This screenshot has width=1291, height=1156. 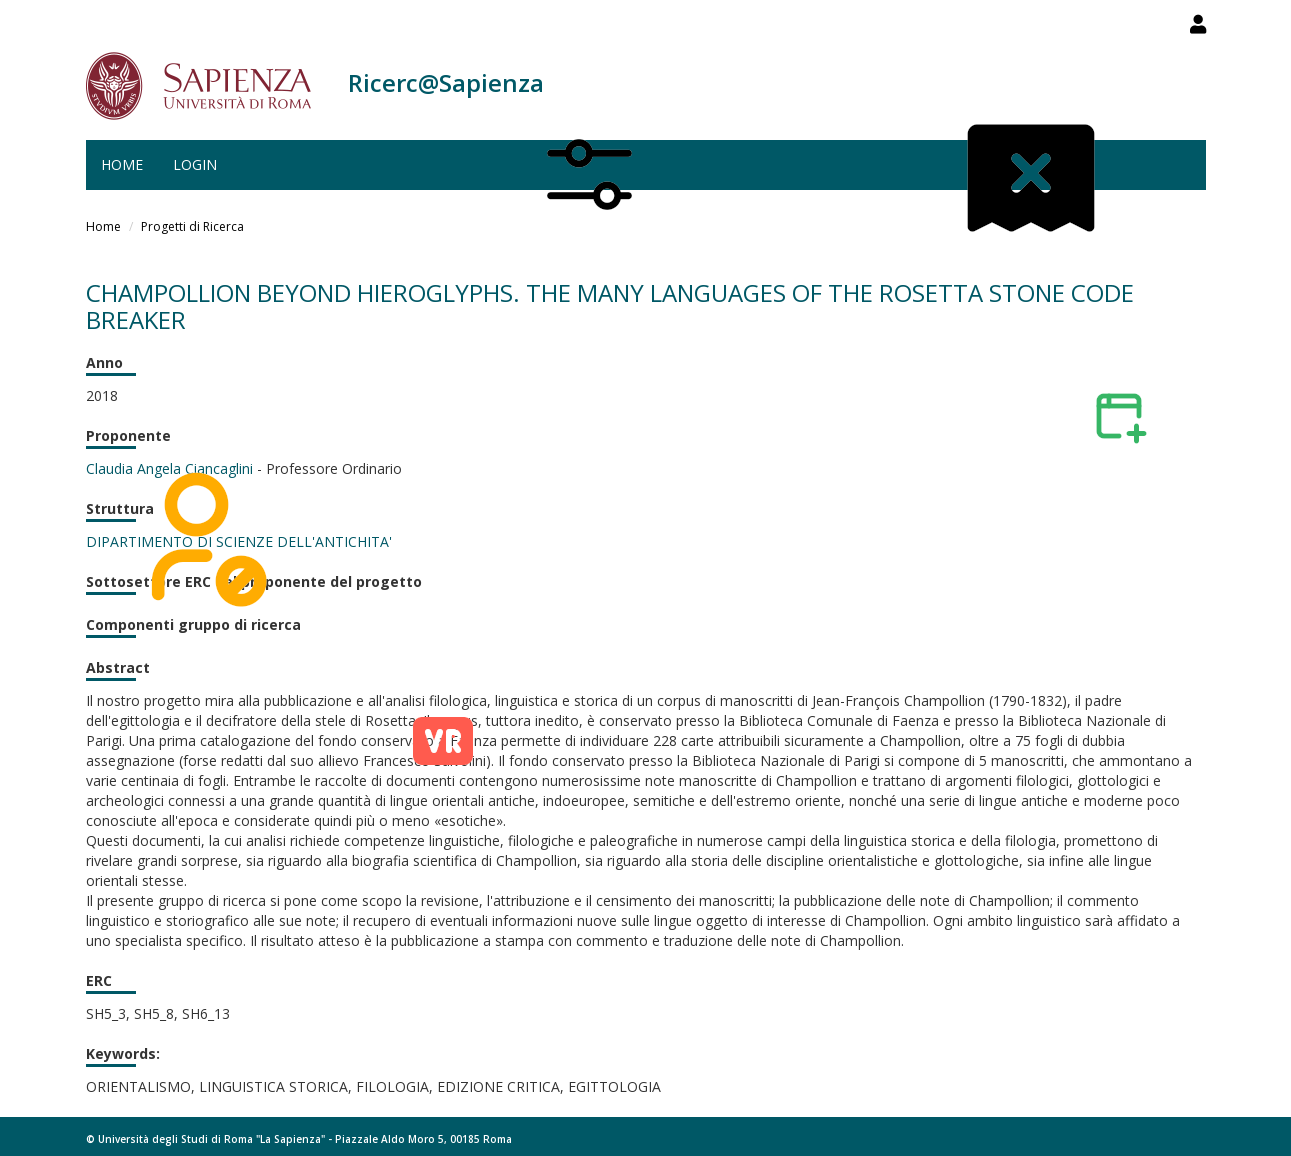 I want to click on cancel or block a user account, so click(x=196, y=536).